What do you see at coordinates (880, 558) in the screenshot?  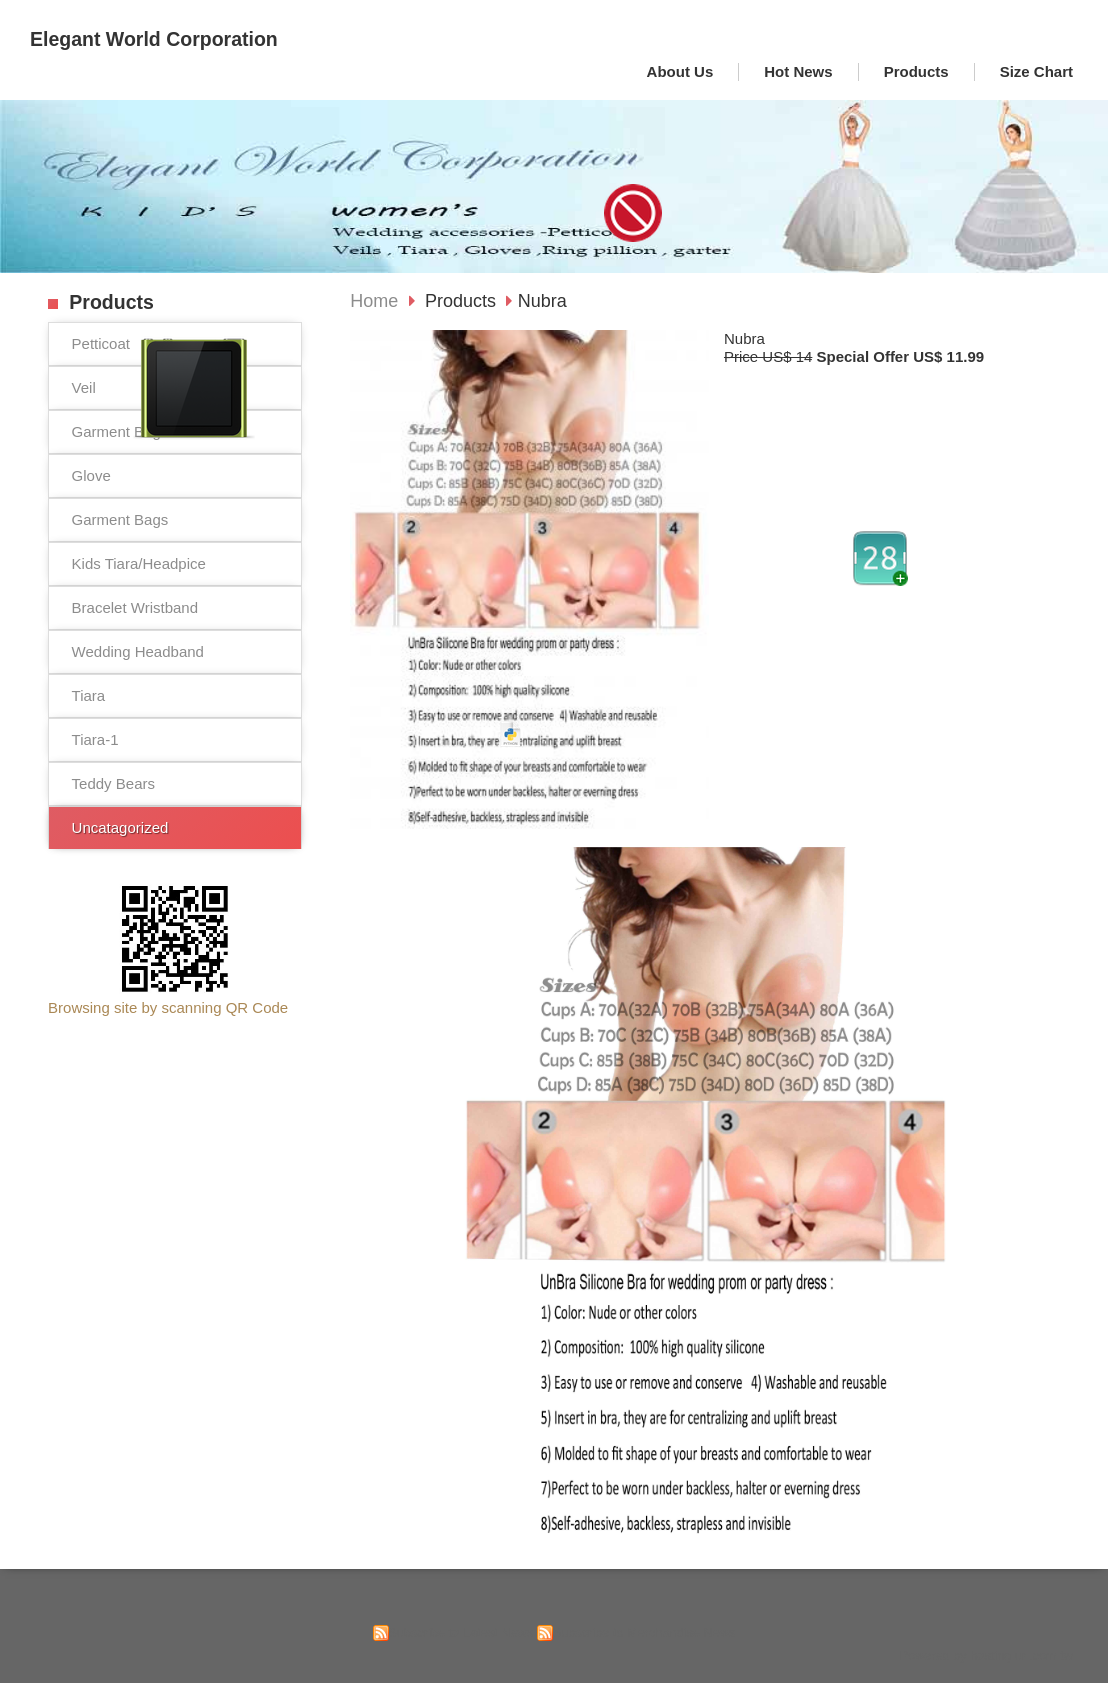 I see `create a new calendar appointment` at bounding box center [880, 558].